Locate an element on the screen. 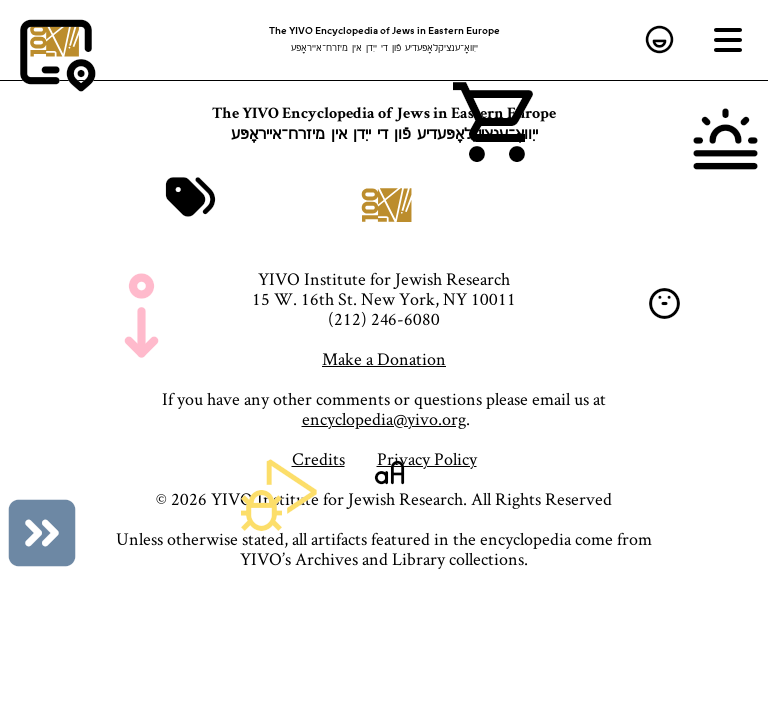  indicates looking up or searching for information is located at coordinates (664, 303).